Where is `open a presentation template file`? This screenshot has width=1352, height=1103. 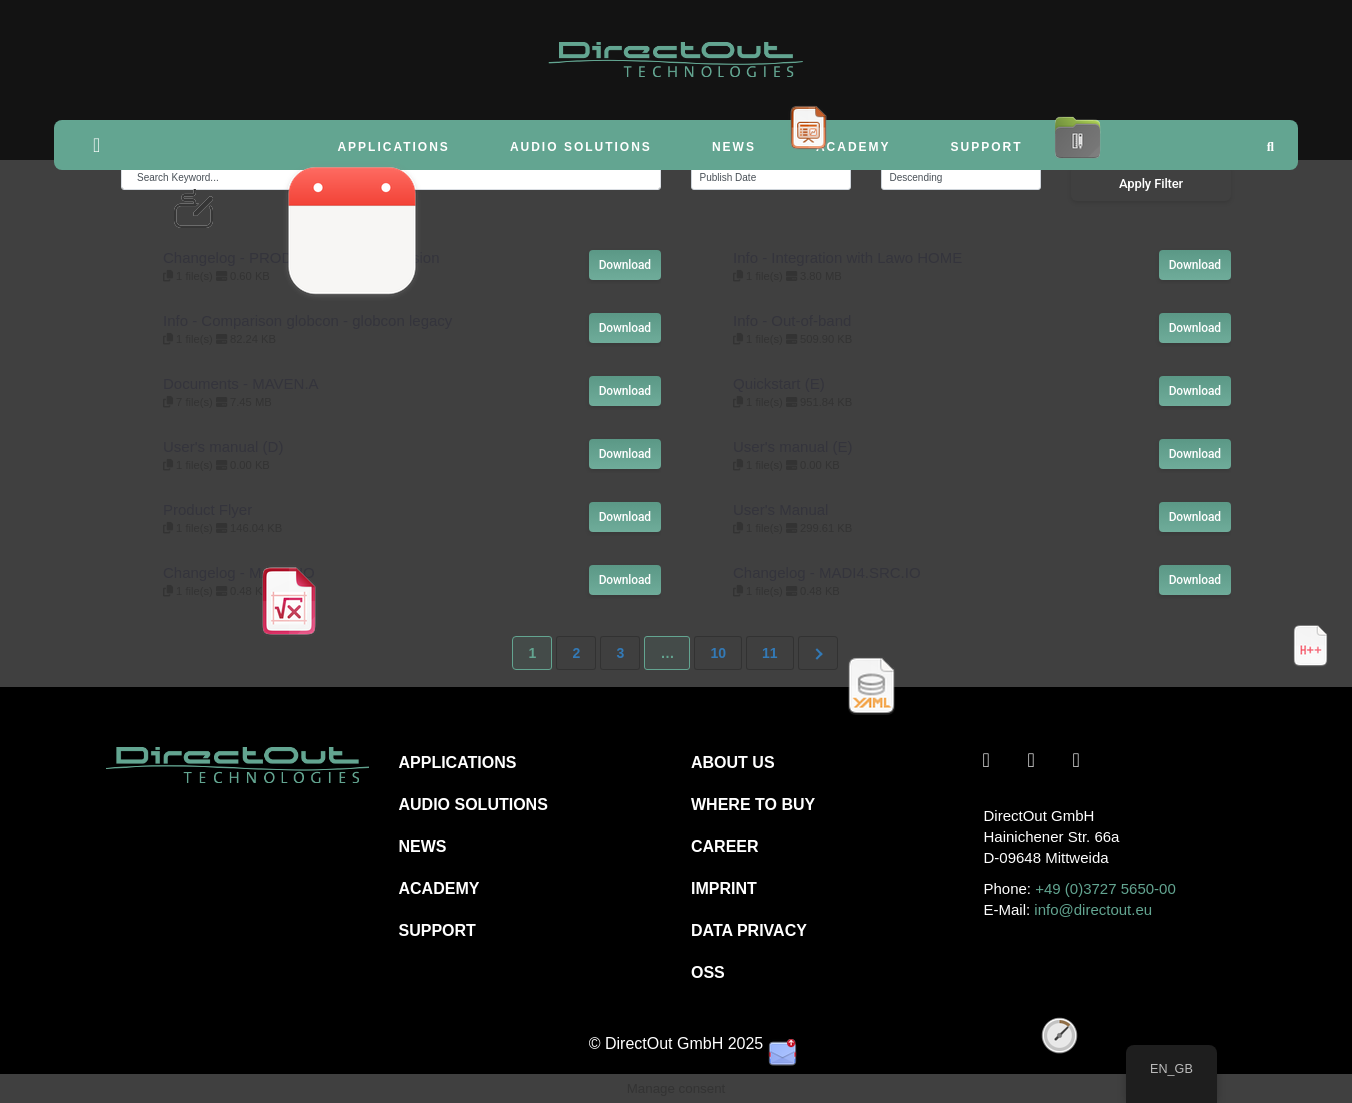
open a presentation template file is located at coordinates (808, 127).